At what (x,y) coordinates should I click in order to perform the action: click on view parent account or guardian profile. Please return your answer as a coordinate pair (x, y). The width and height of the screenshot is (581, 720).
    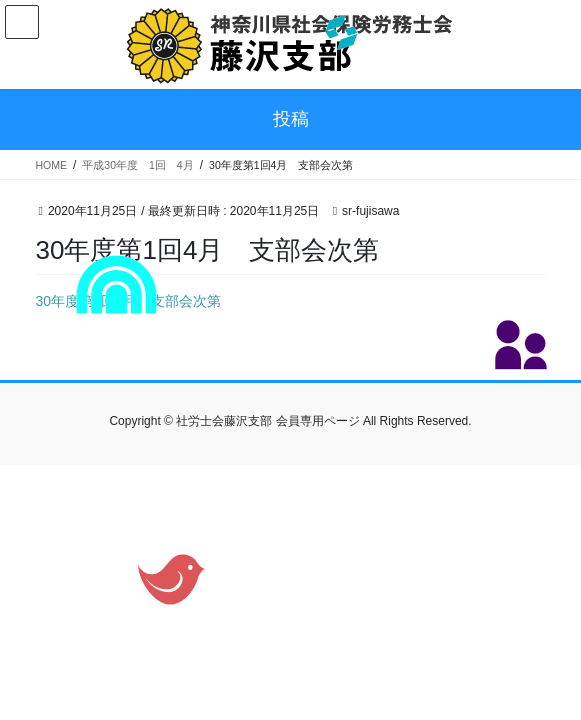
    Looking at the image, I should click on (521, 346).